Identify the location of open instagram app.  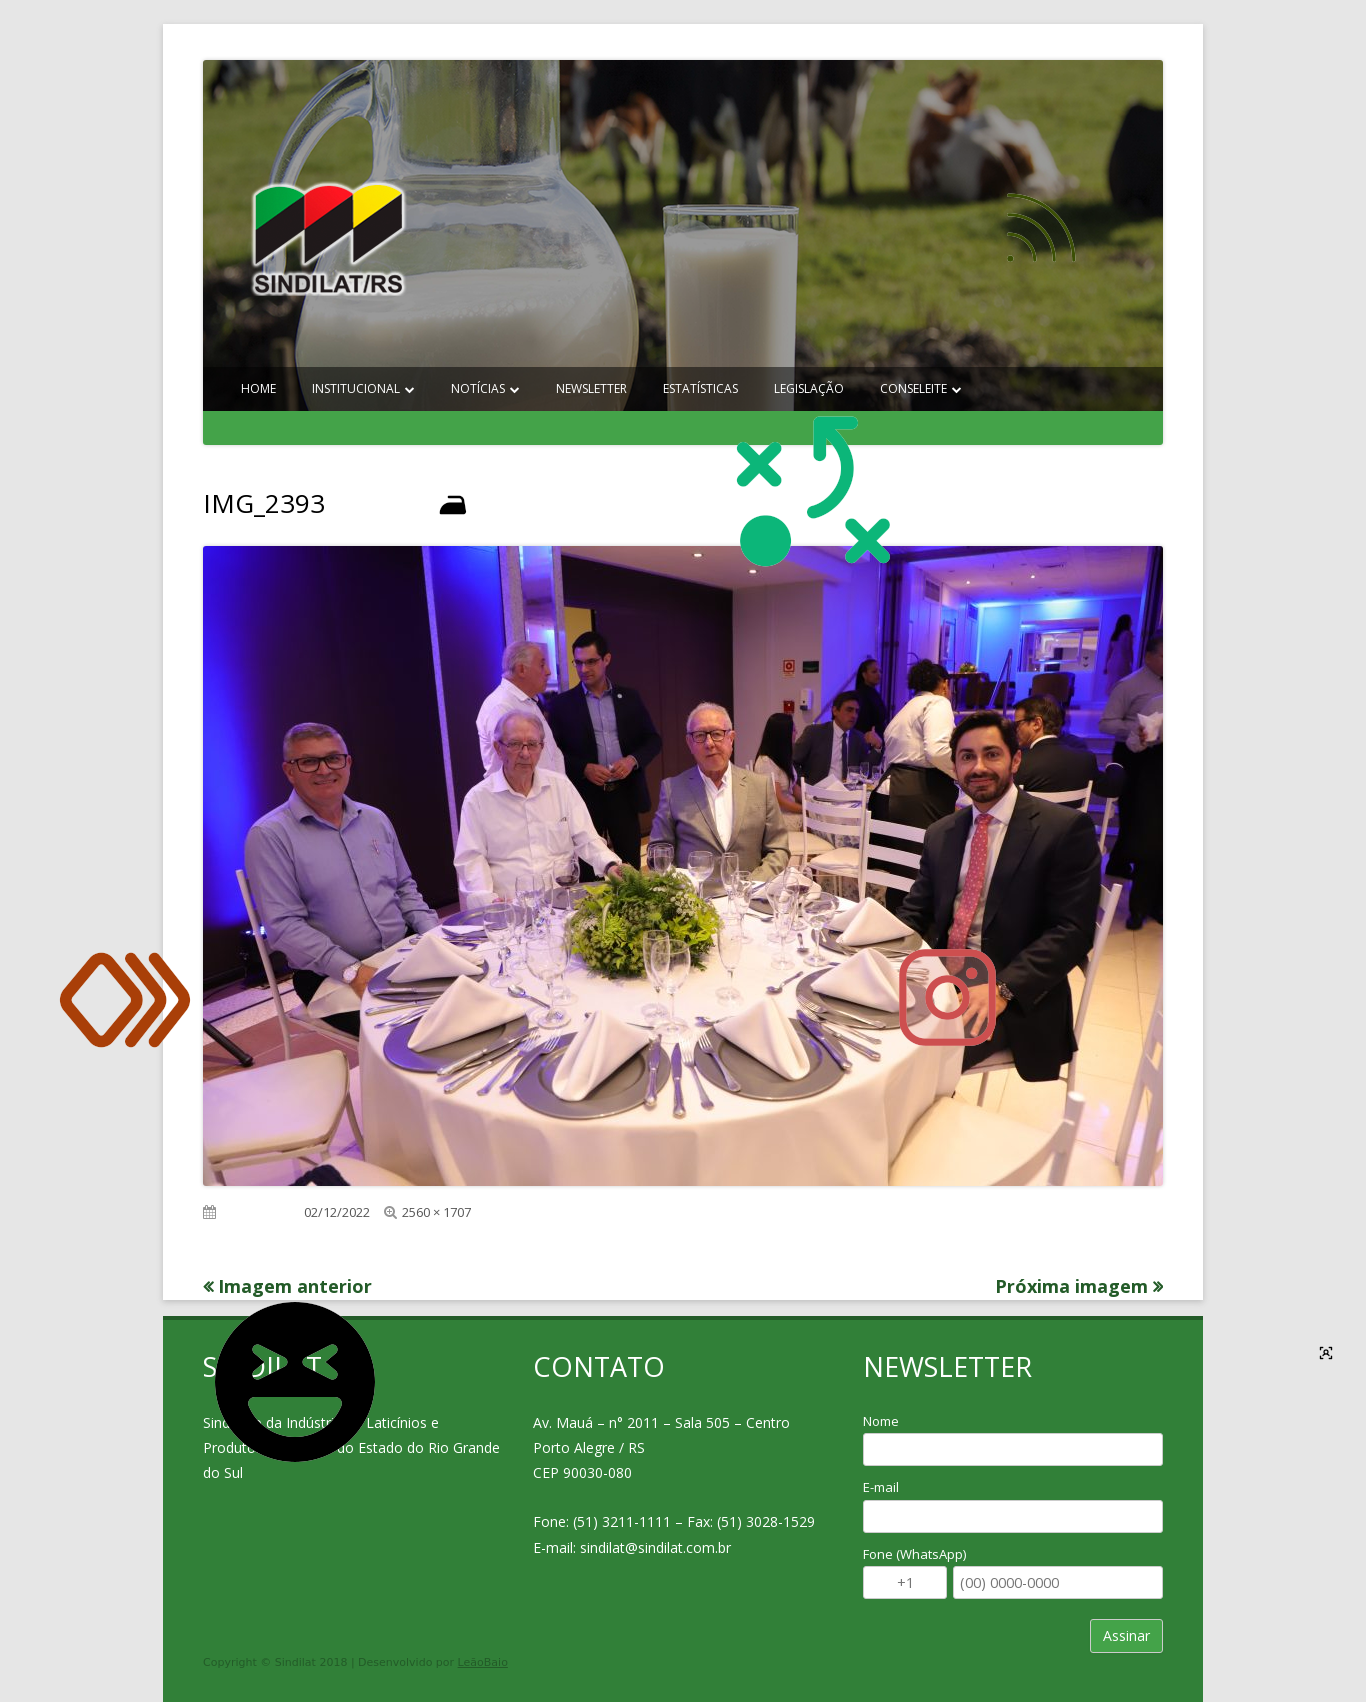
(947, 997).